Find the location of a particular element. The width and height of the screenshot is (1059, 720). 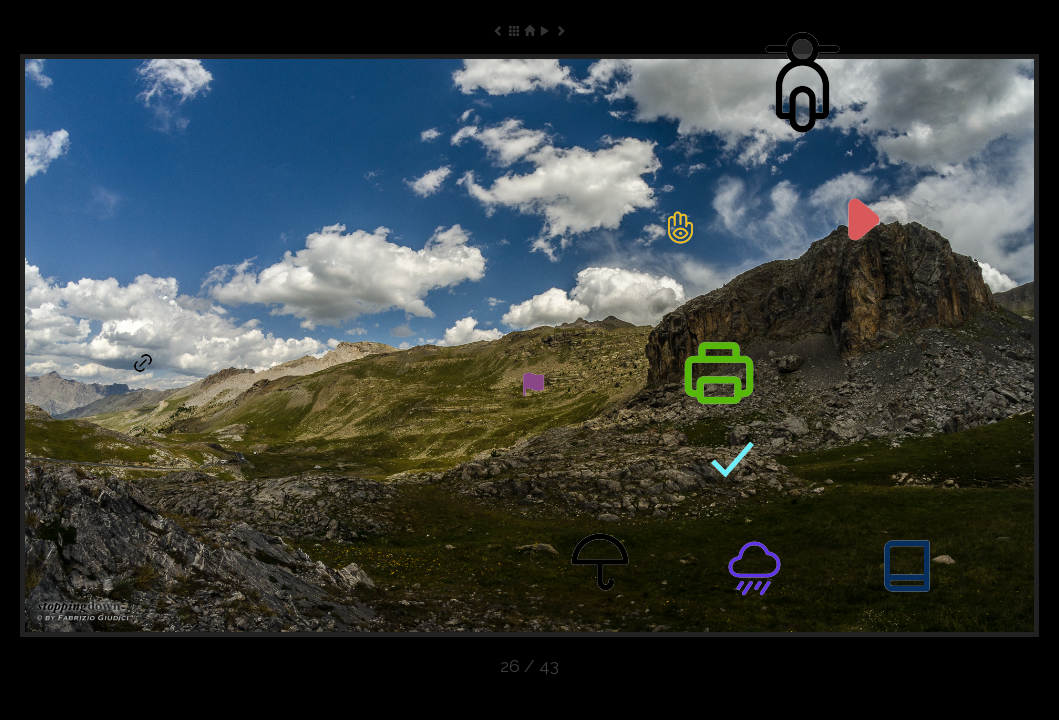

copy or share a link is located at coordinates (143, 363).